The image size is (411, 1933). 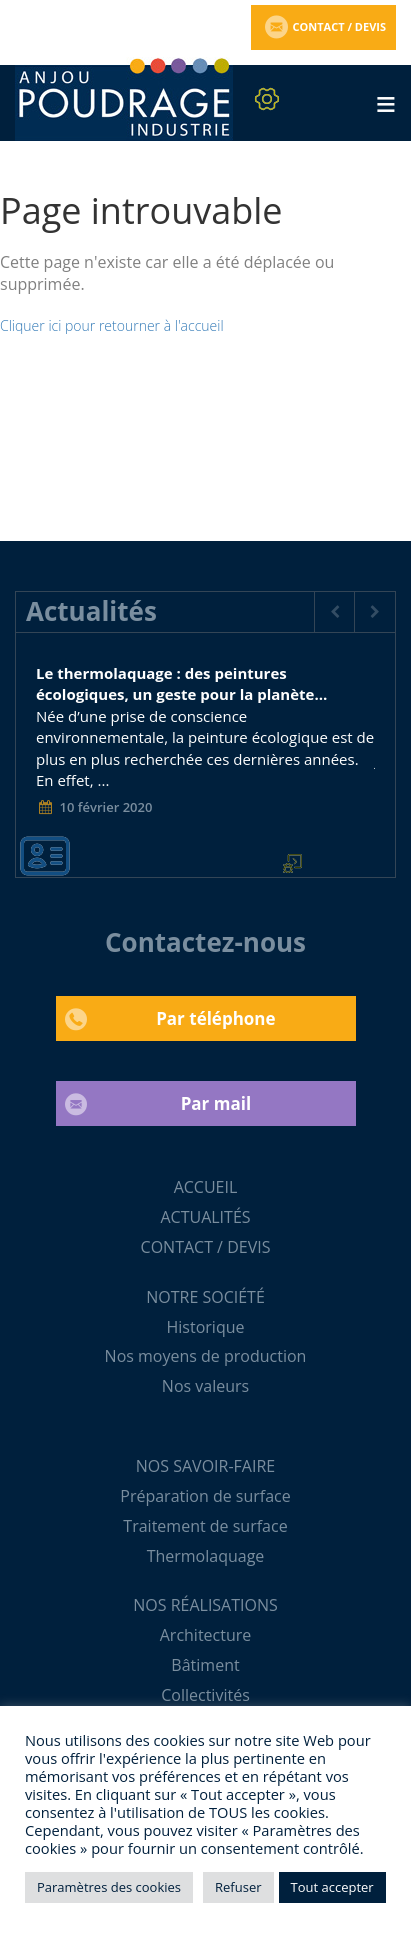 I want to click on open the debug console, so click(x=293, y=863).